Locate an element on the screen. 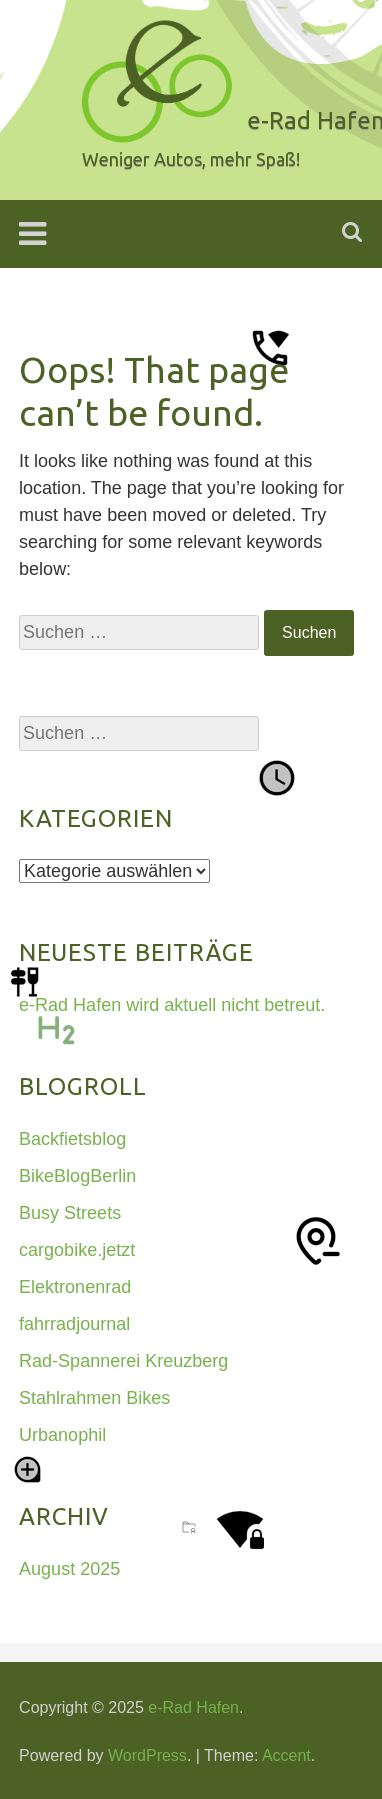 The height and width of the screenshot is (1799, 382). browse tapas or small plates menu is located at coordinates (25, 982).